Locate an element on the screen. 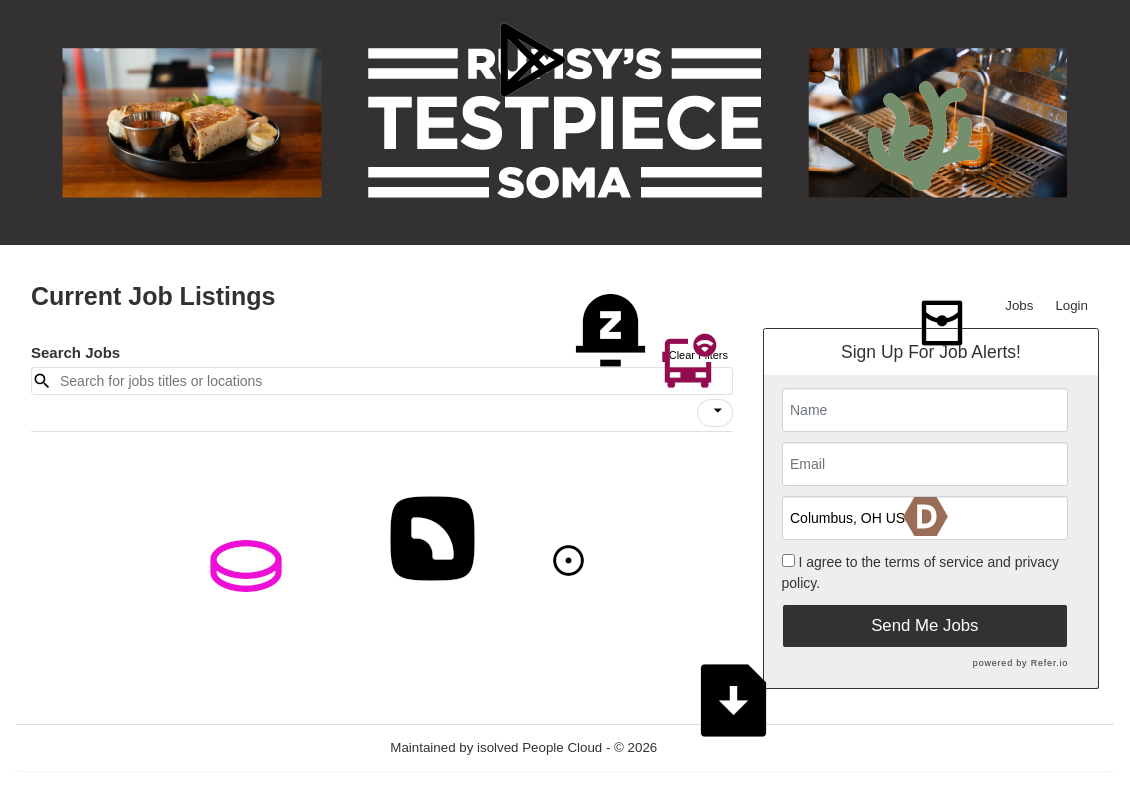 This screenshot has height=791, width=1130. snooze notifications temporarily is located at coordinates (610, 328).